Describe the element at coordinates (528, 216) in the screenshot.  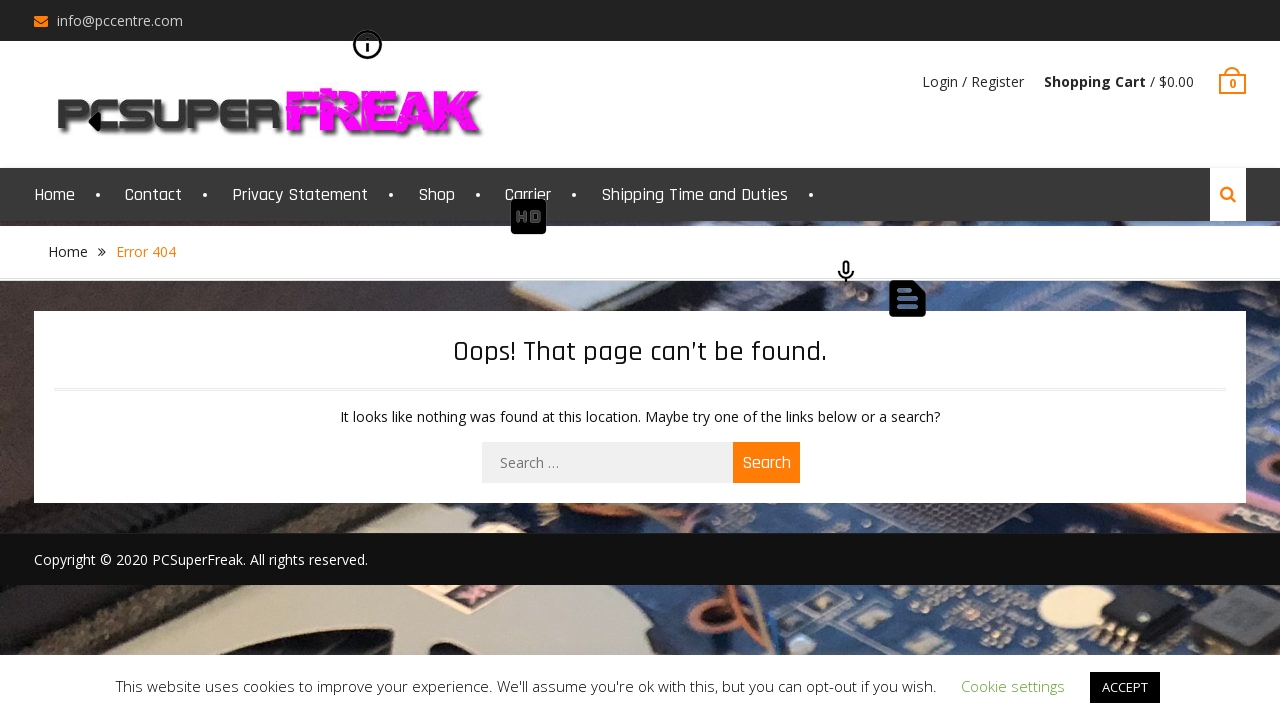
I see `indicates high definition video quality available` at that location.